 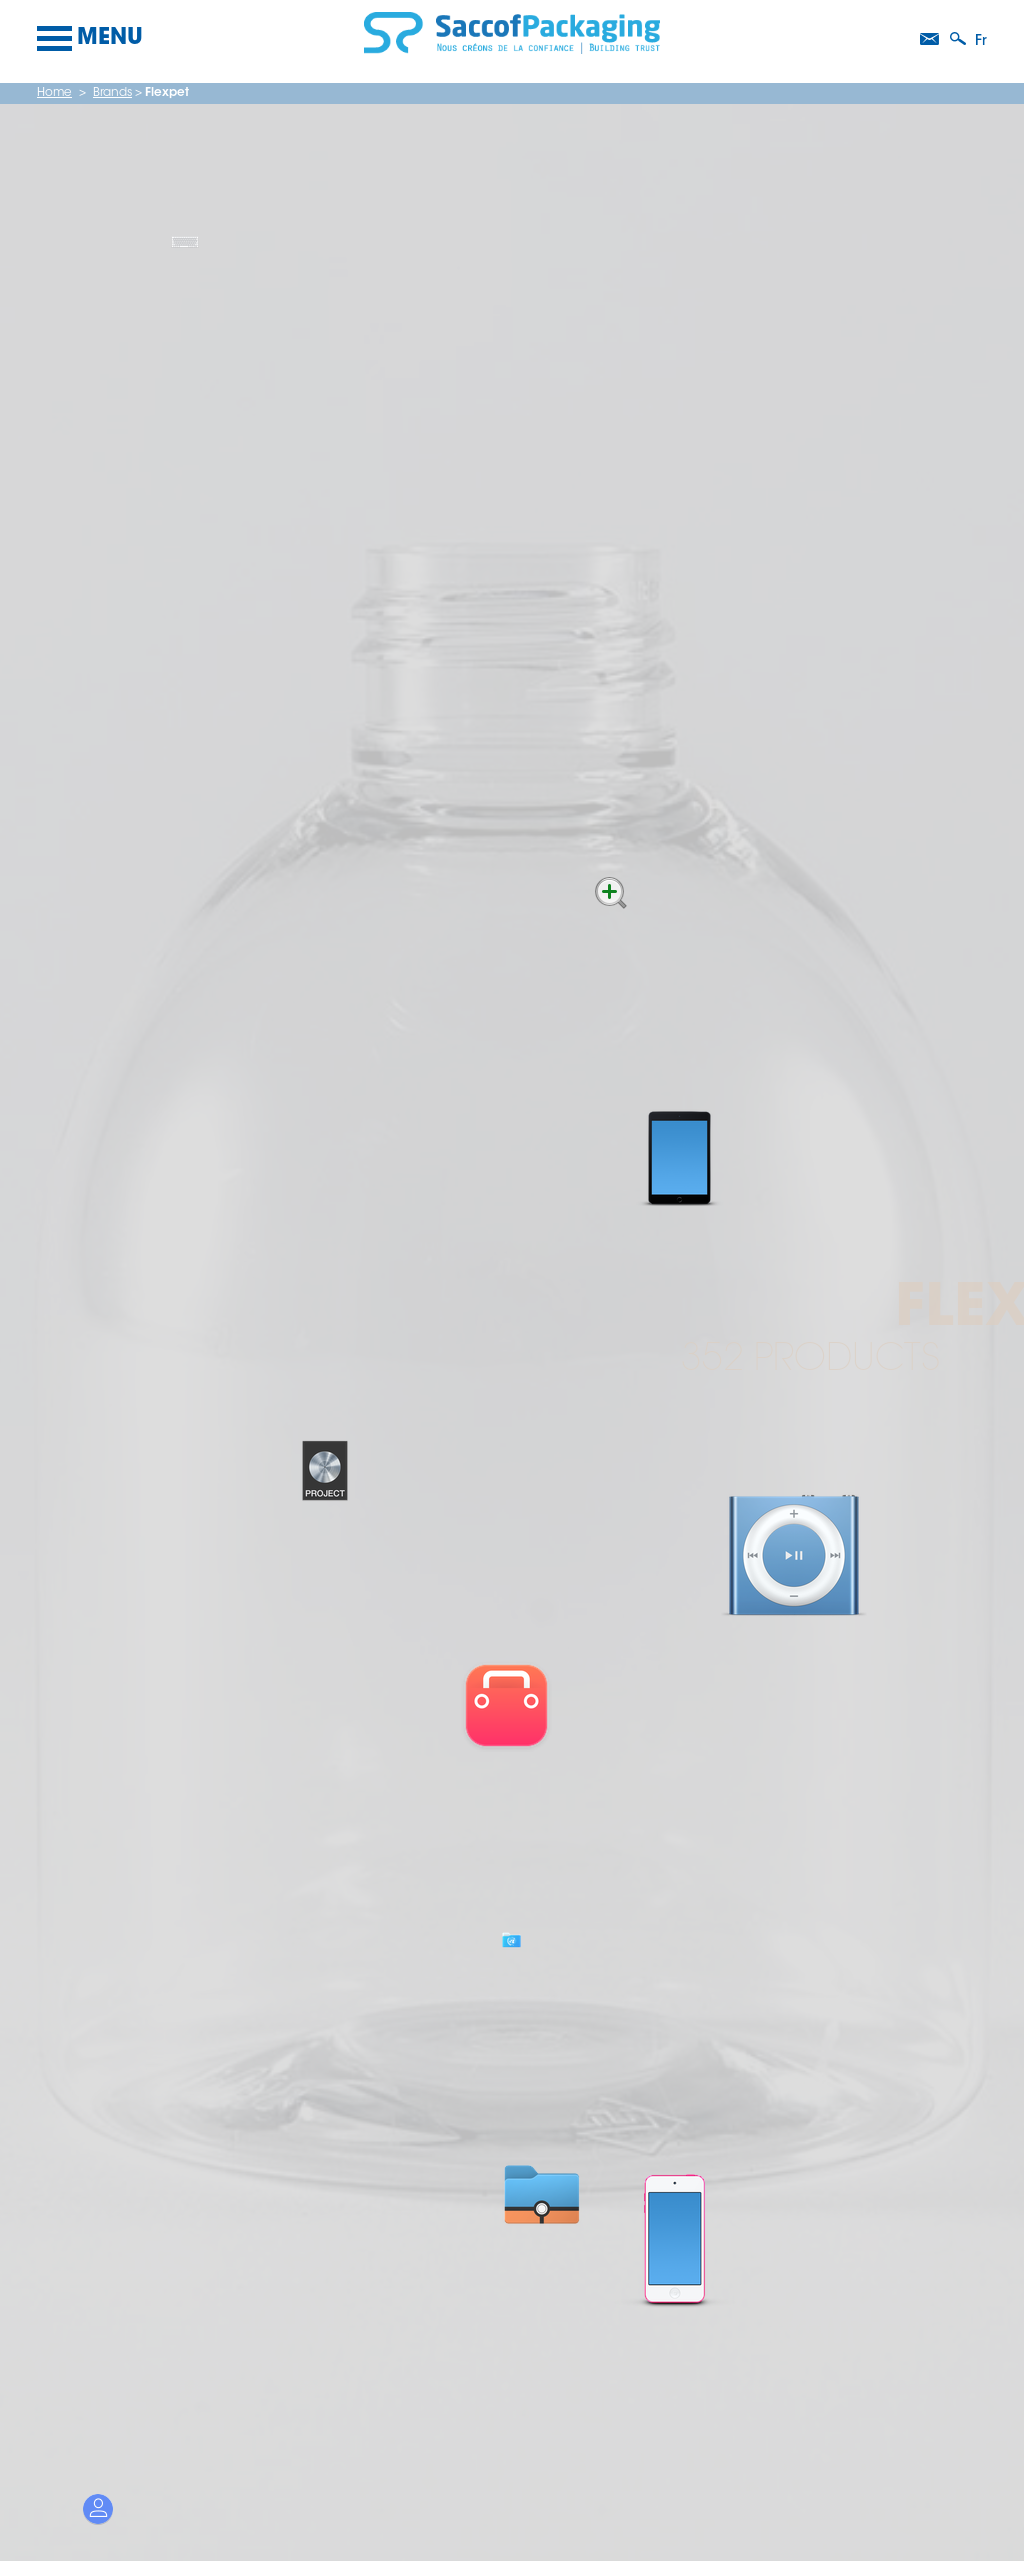 I want to click on open language learning resources folder, so click(x=511, y=1940).